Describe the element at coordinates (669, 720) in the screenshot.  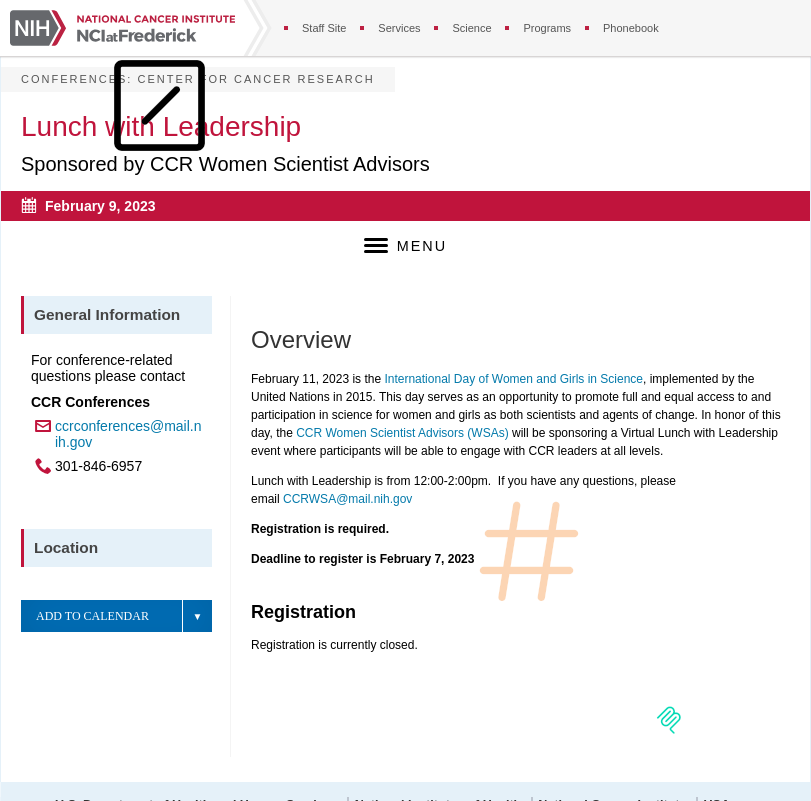
I see `connect to model context protocol services` at that location.